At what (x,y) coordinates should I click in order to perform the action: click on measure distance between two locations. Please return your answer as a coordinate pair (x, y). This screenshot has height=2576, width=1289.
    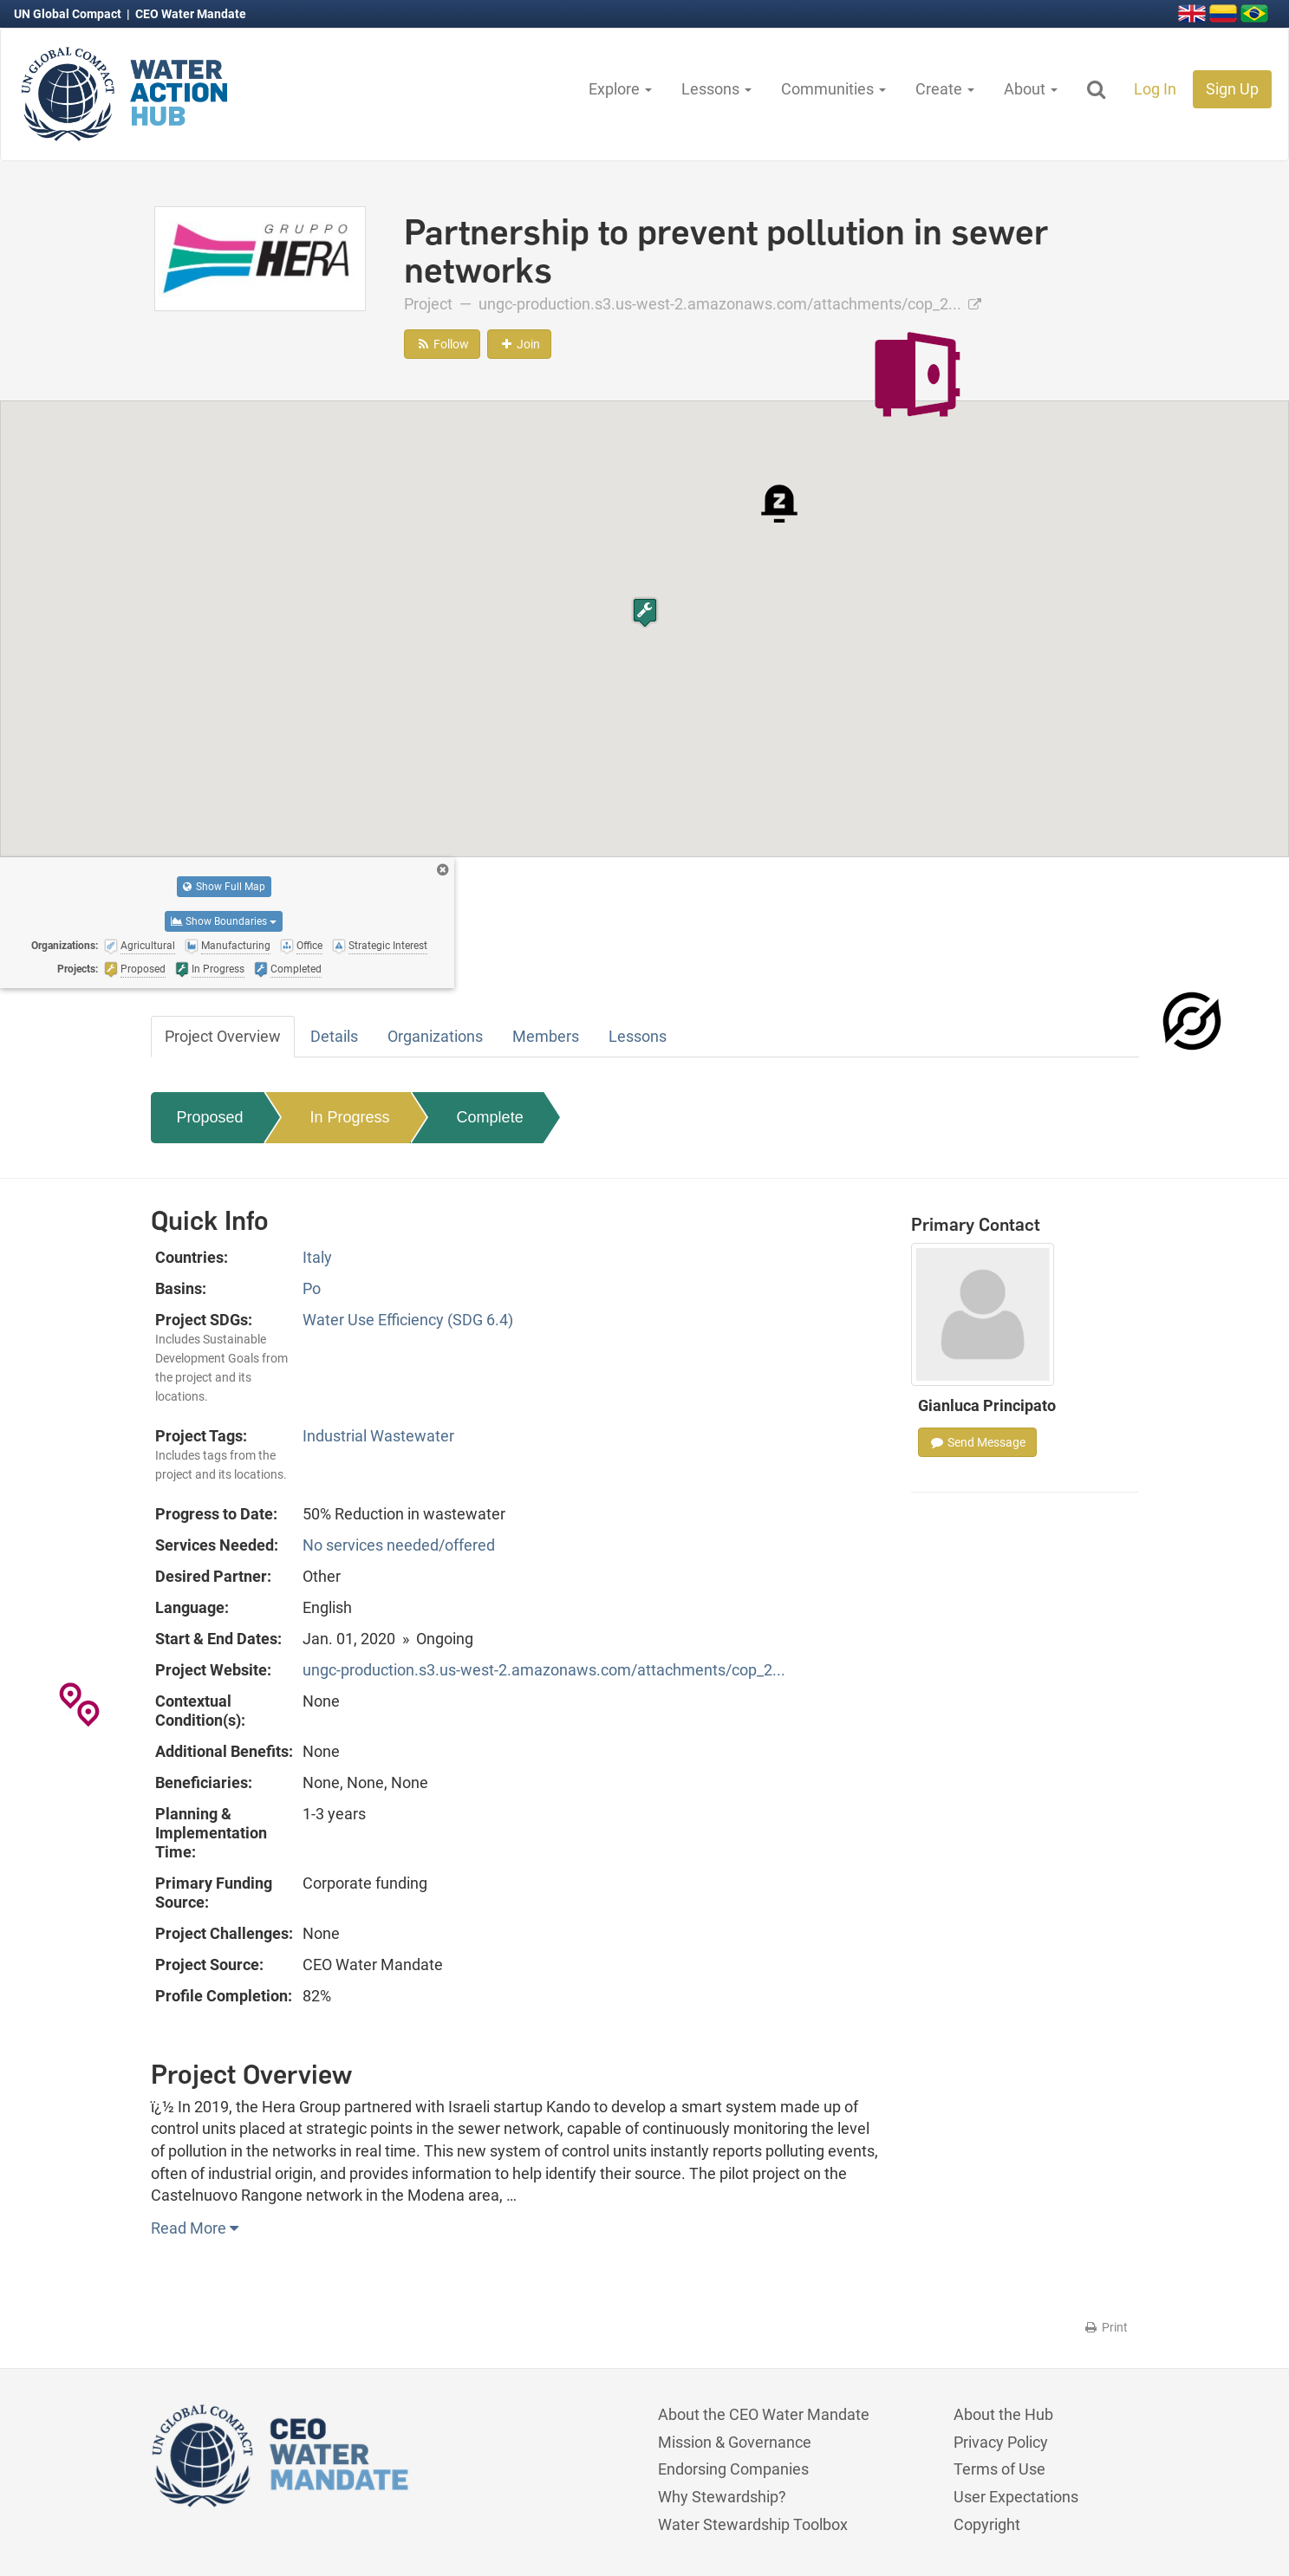
    Looking at the image, I should click on (79, 1704).